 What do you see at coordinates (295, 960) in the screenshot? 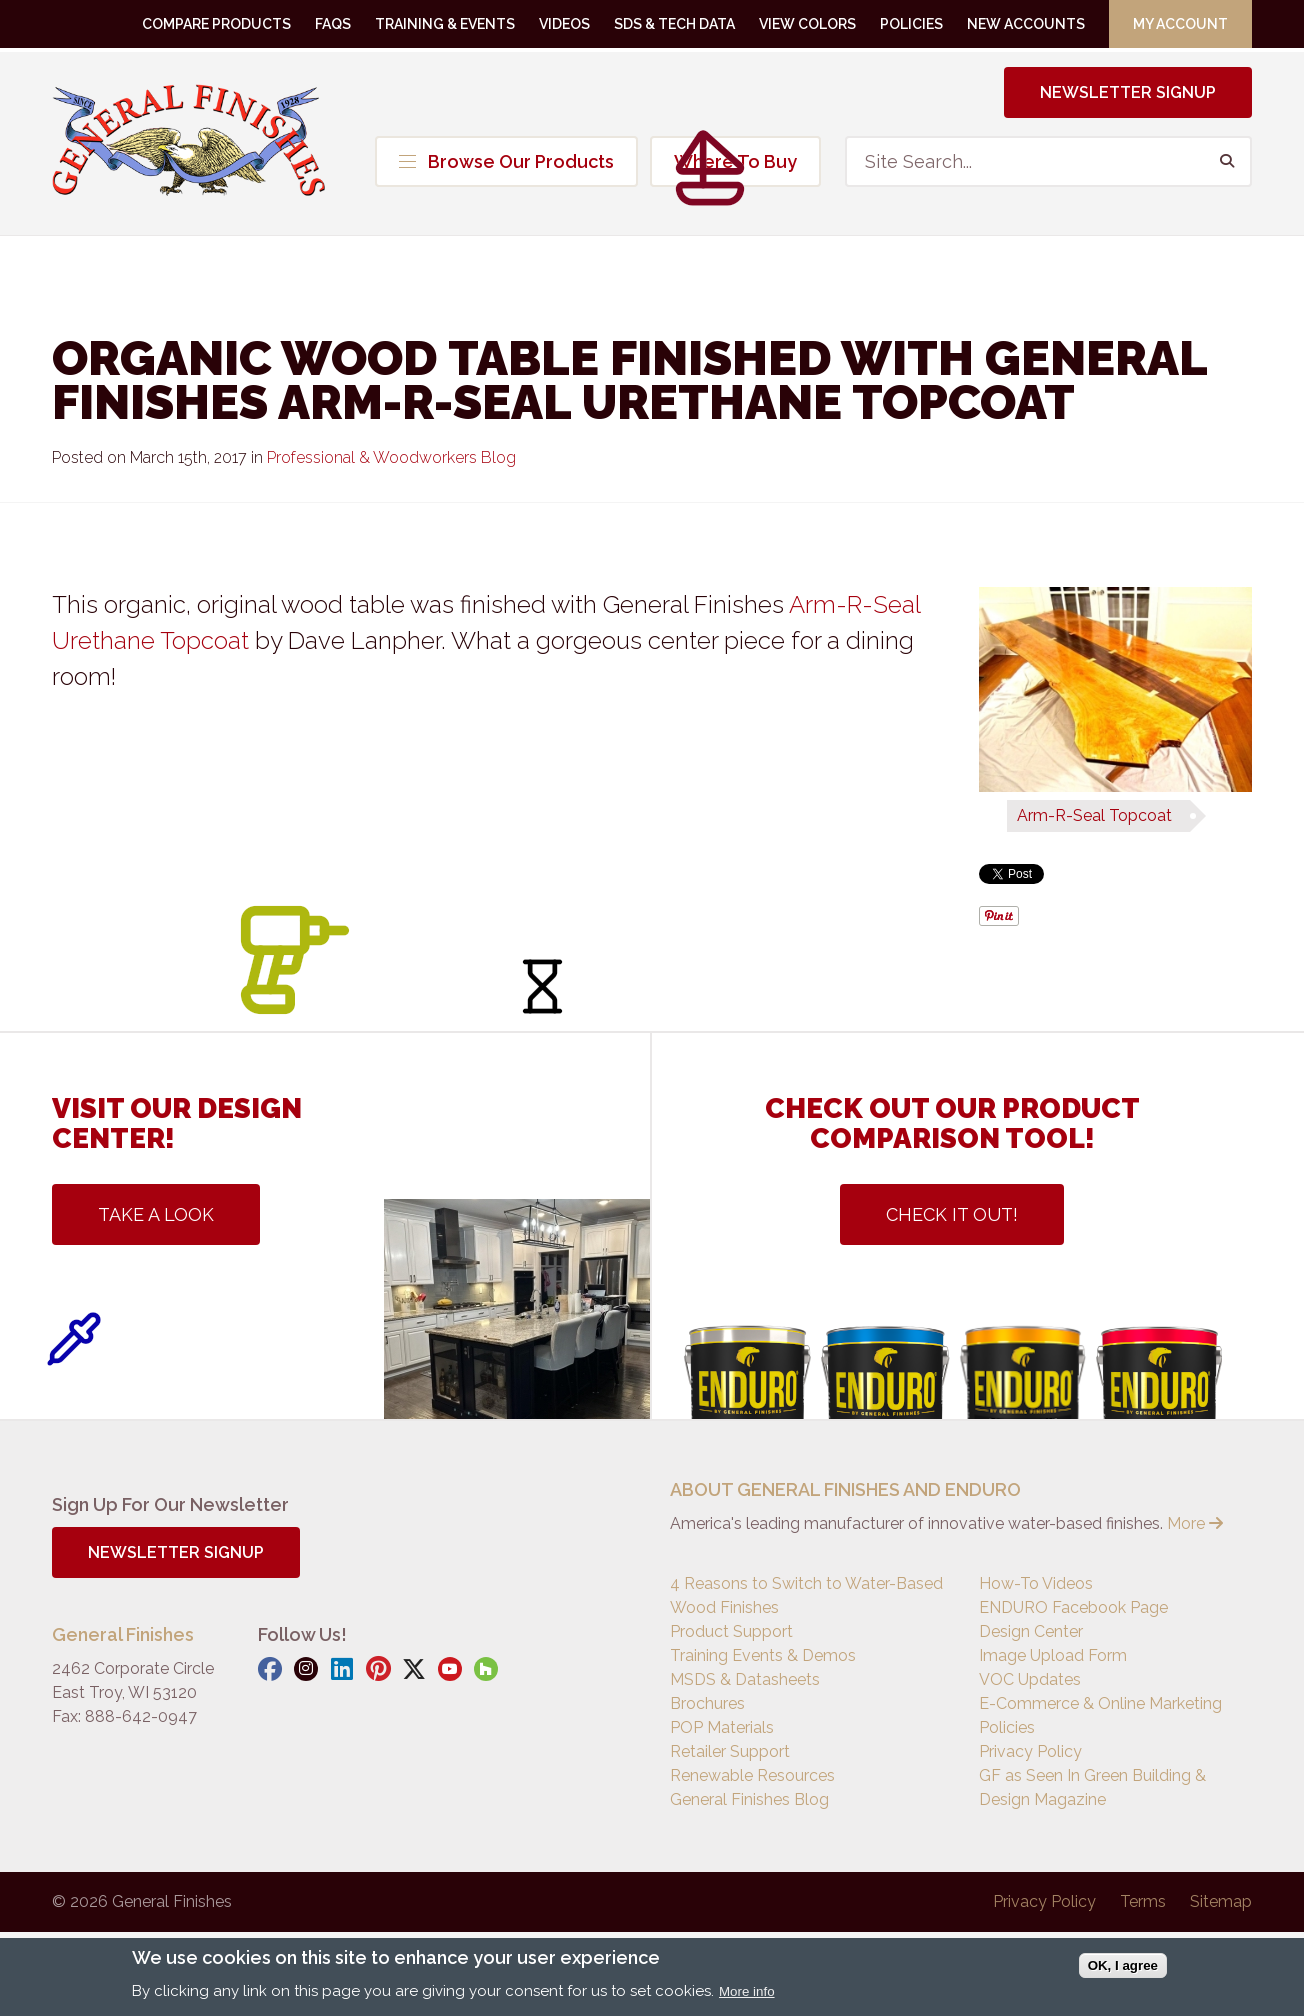
I see `access power tools or hardware category` at bounding box center [295, 960].